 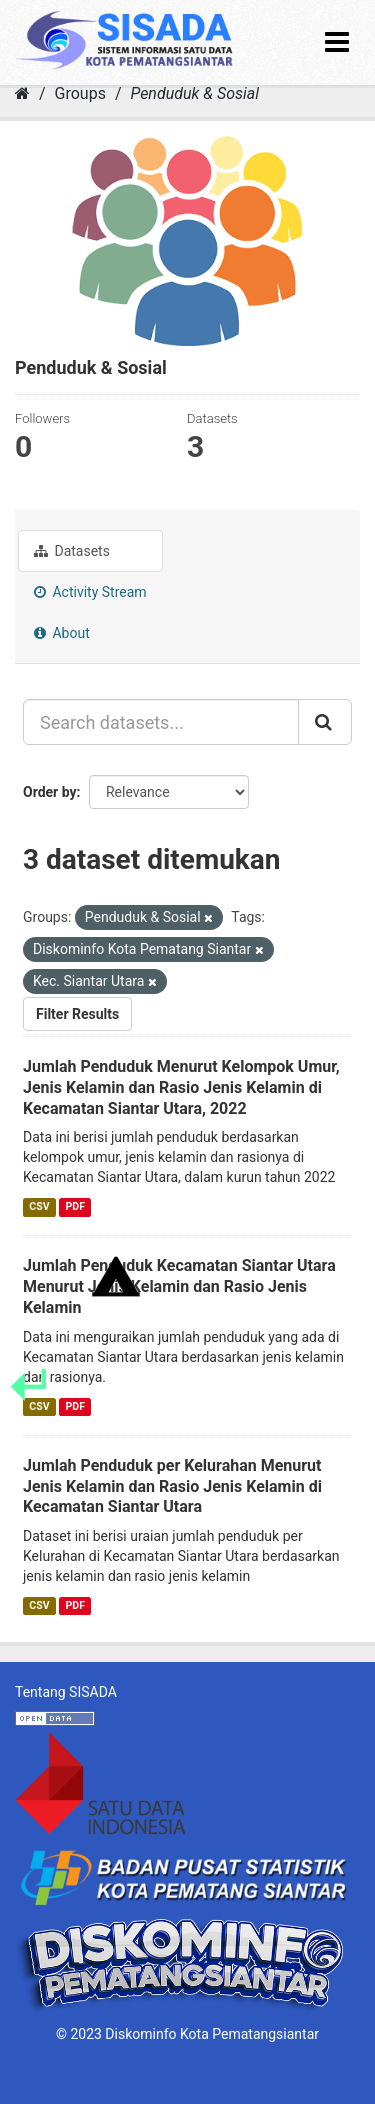 What do you see at coordinates (116, 1277) in the screenshot?
I see `view campground or camping locations` at bounding box center [116, 1277].